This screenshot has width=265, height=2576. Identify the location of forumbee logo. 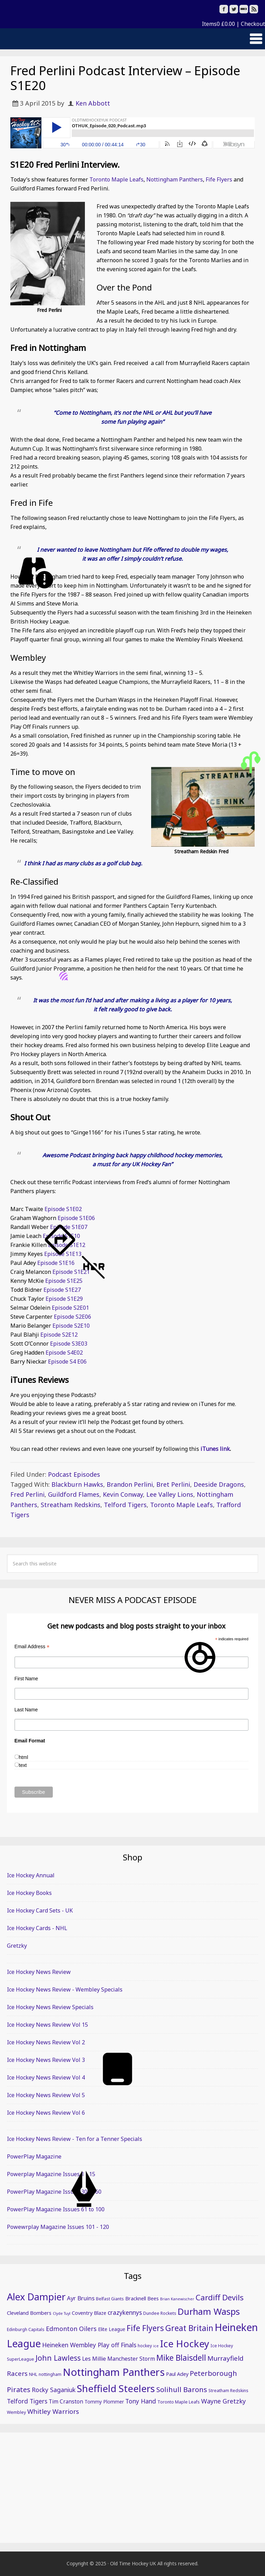
(63, 976).